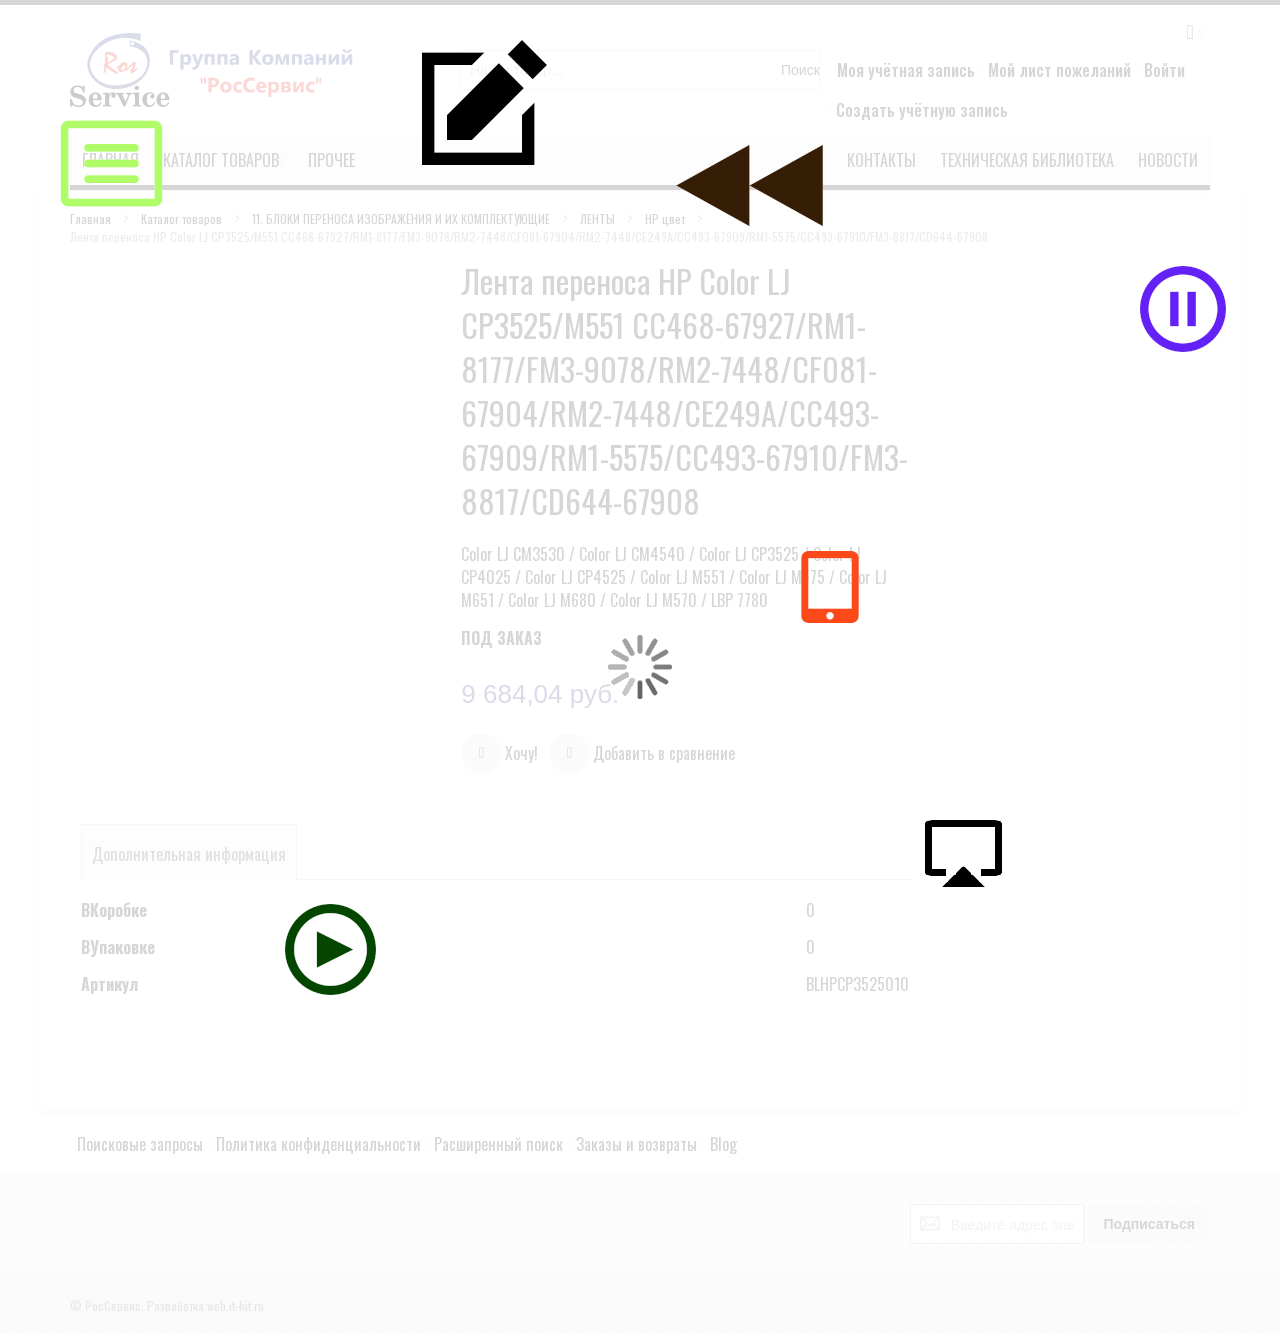 Image resolution: width=1280 pixels, height=1333 pixels. Describe the element at coordinates (830, 587) in the screenshot. I see `switch to tablet view` at that location.